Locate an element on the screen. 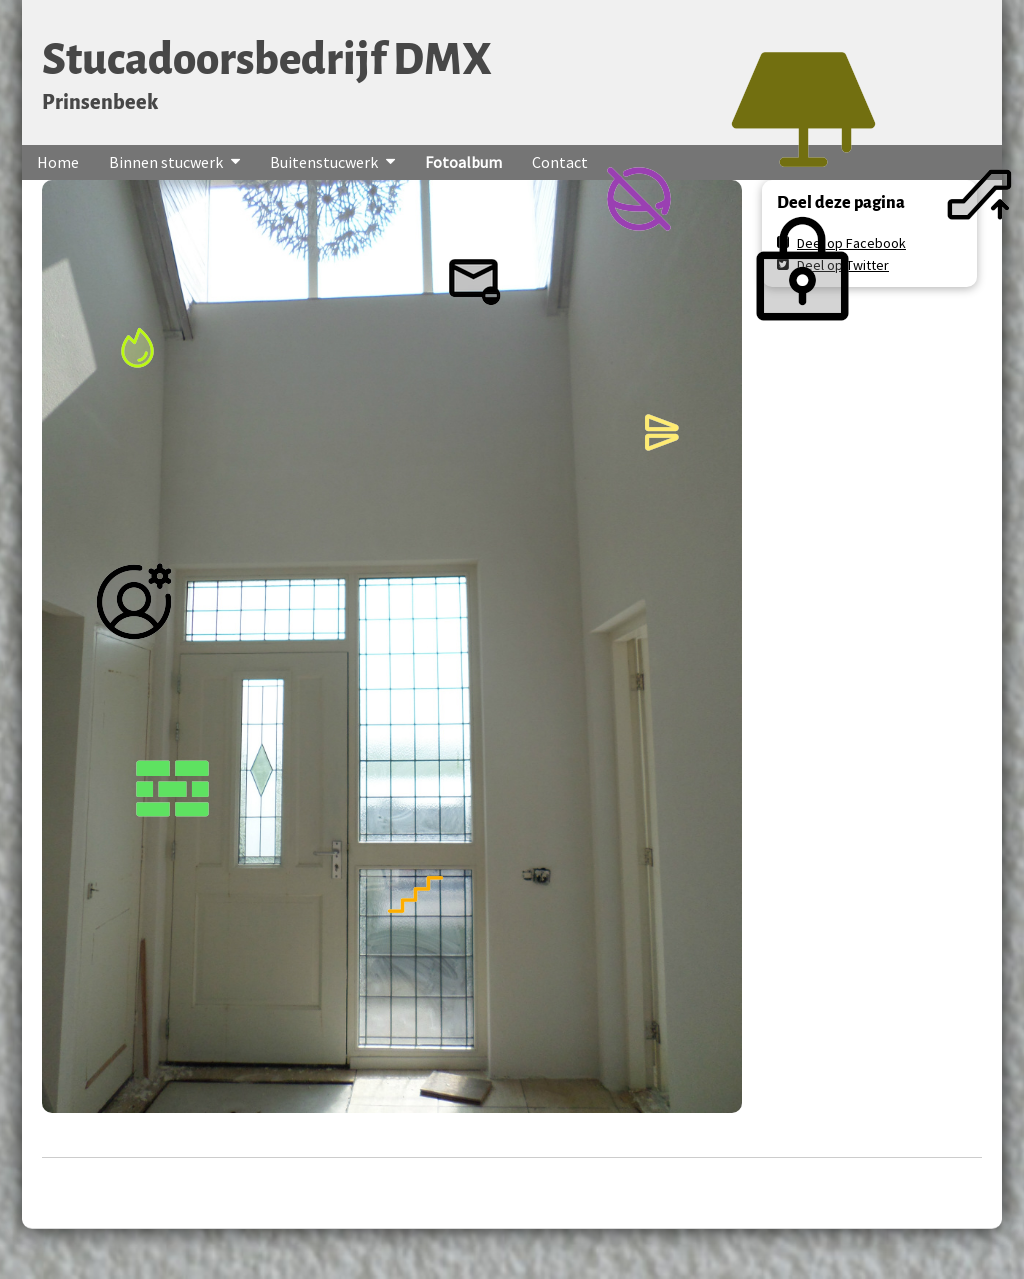  indicates escalator going up is located at coordinates (979, 194).